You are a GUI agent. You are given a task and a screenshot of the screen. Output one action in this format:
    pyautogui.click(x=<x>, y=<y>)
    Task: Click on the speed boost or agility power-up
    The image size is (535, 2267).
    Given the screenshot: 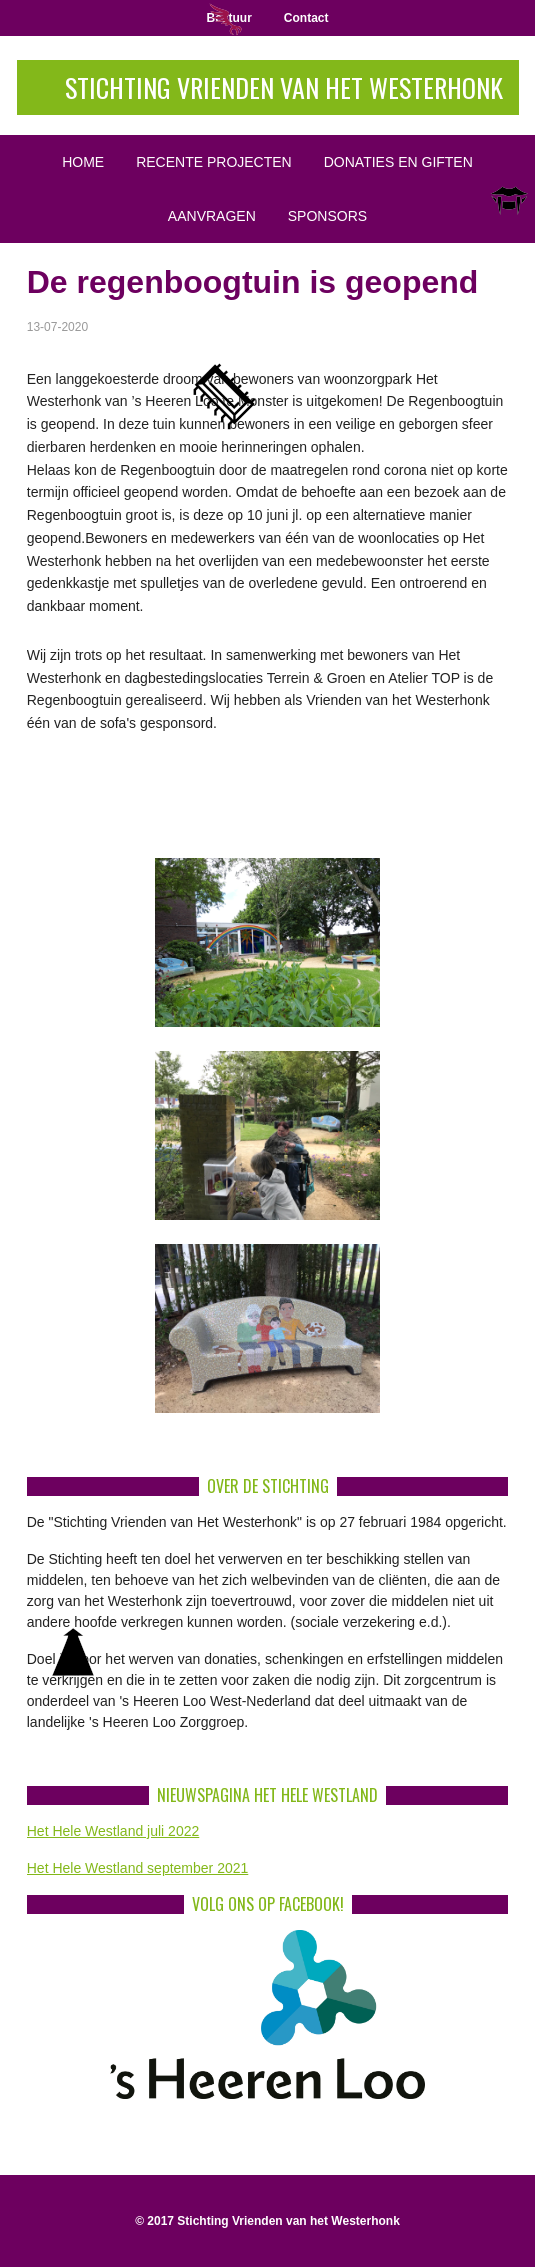 What is the action you would take?
    pyautogui.click(x=225, y=19)
    